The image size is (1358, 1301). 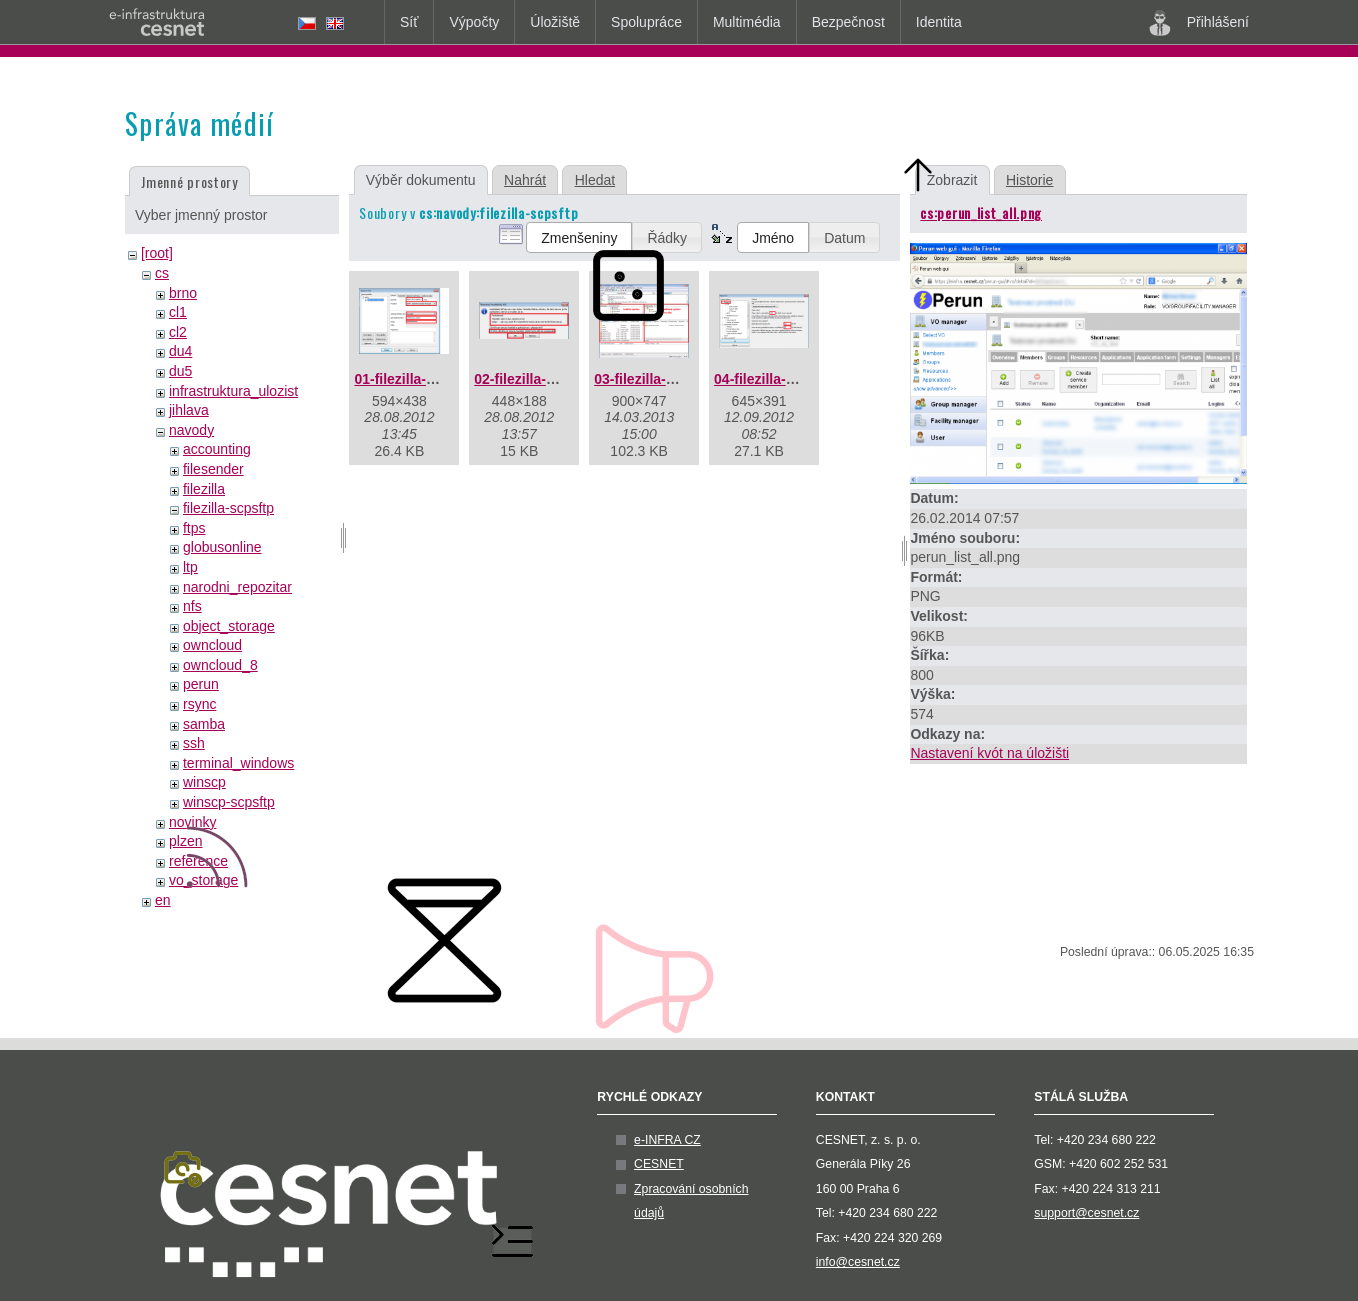 What do you see at coordinates (648, 981) in the screenshot?
I see `make an announcement or broadcast` at bounding box center [648, 981].